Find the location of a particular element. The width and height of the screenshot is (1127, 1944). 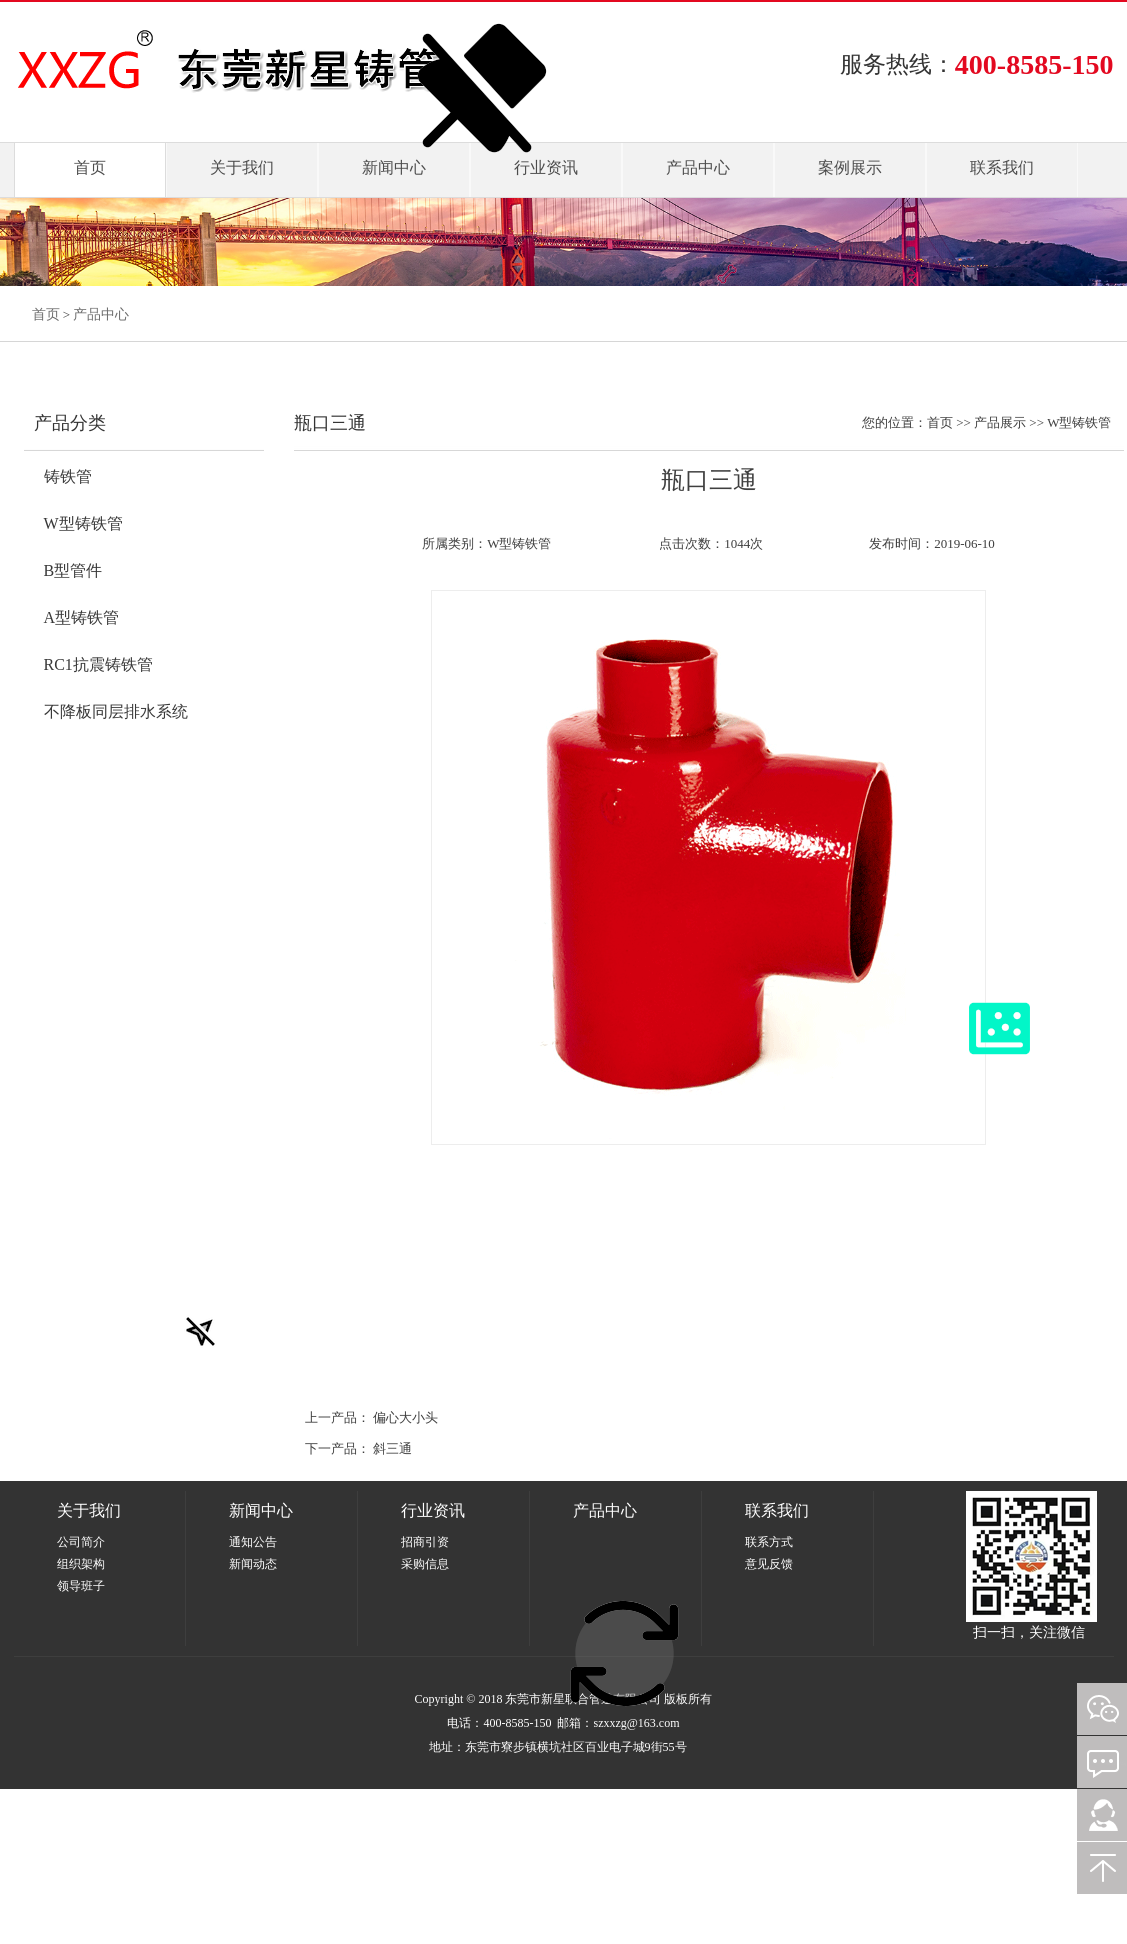

access pet-related features or settings is located at coordinates (727, 274).